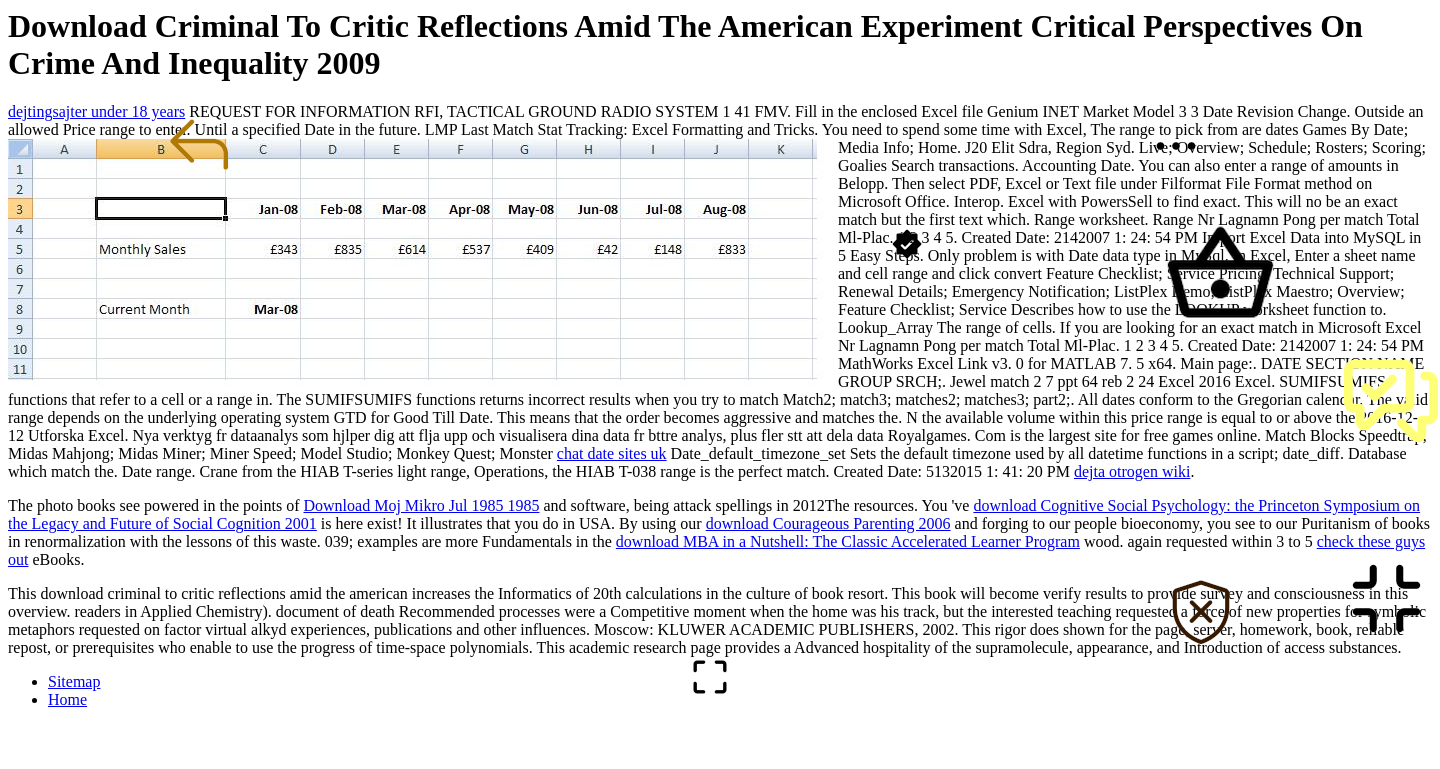  I want to click on access more options or actions, so click(1176, 146).